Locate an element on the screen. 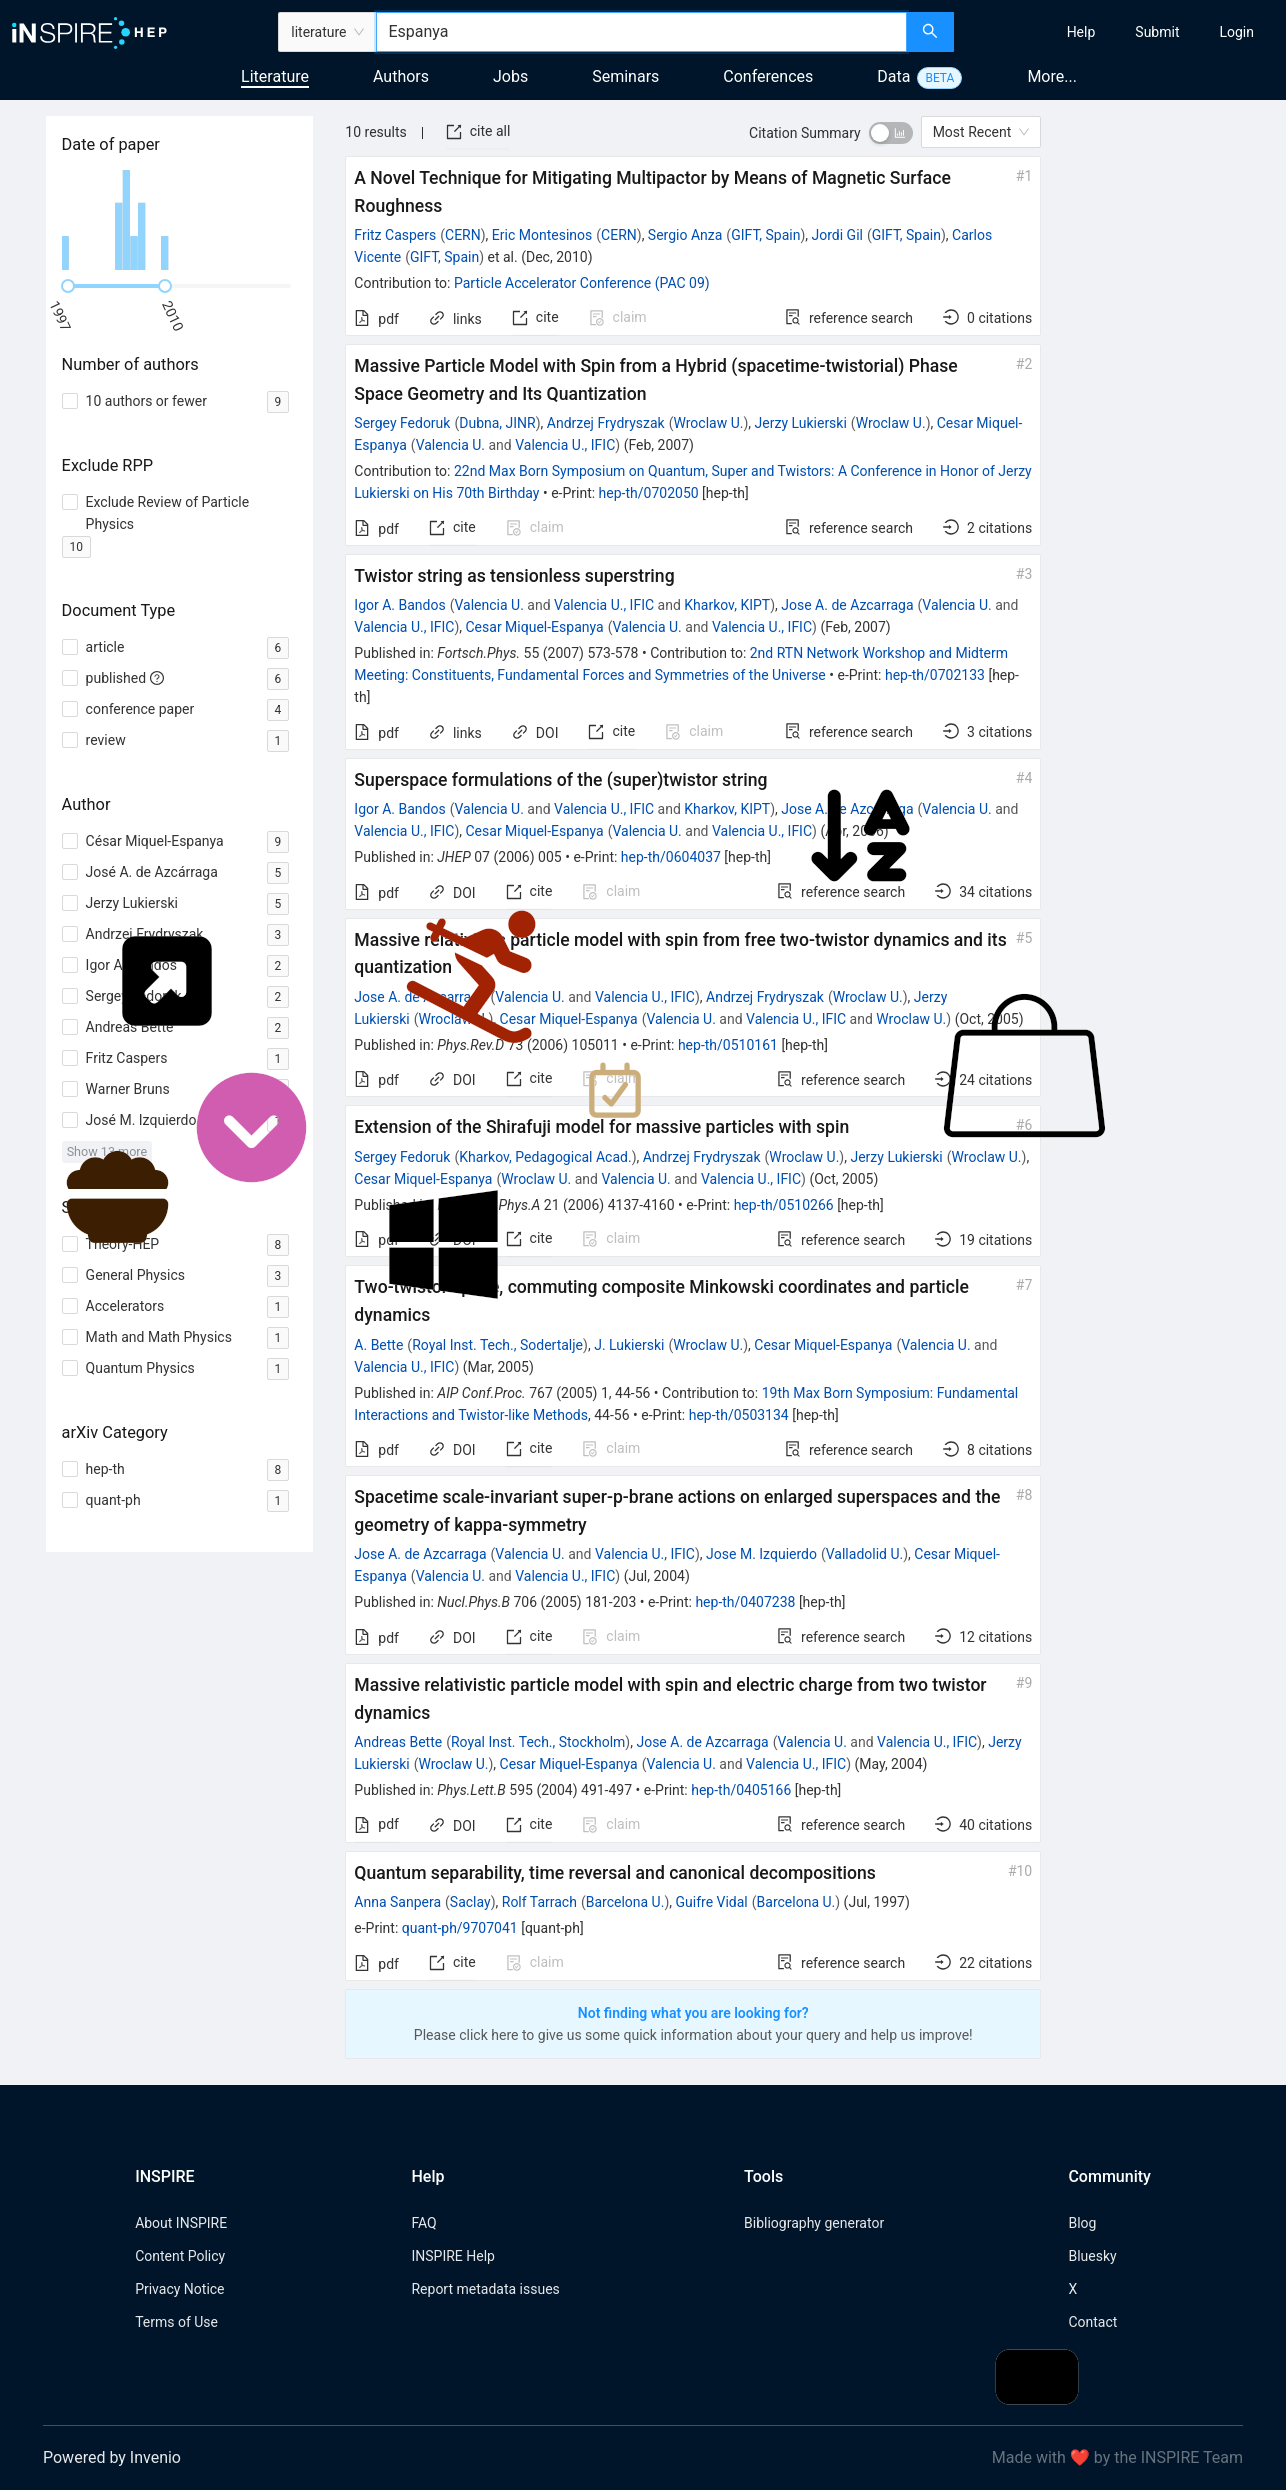 The width and height of the screenshot is (1286, 2490). confirm or complete a scheduled event is located at coordinates (615, 1092).